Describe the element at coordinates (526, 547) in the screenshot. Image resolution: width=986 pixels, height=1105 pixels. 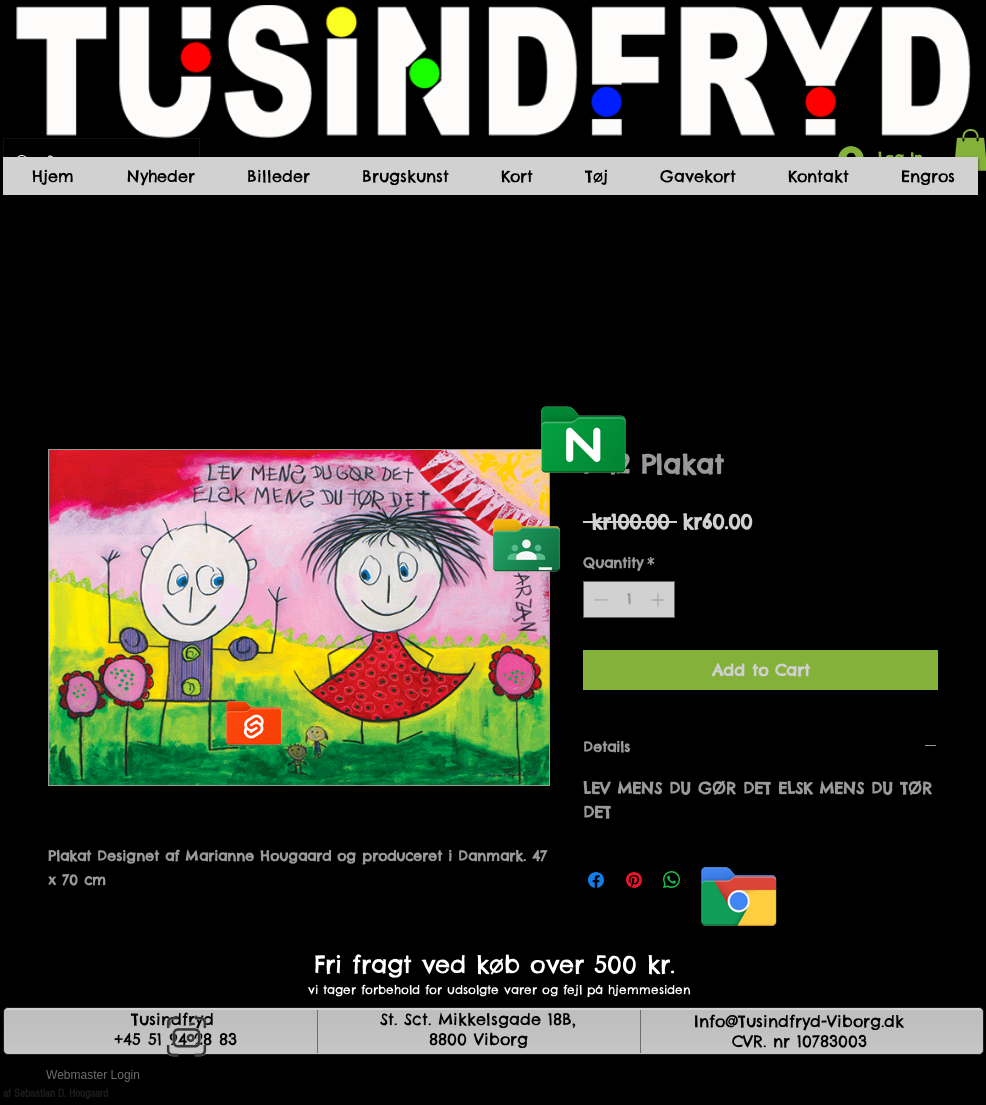
I see `open google classroom files folder` at that location.